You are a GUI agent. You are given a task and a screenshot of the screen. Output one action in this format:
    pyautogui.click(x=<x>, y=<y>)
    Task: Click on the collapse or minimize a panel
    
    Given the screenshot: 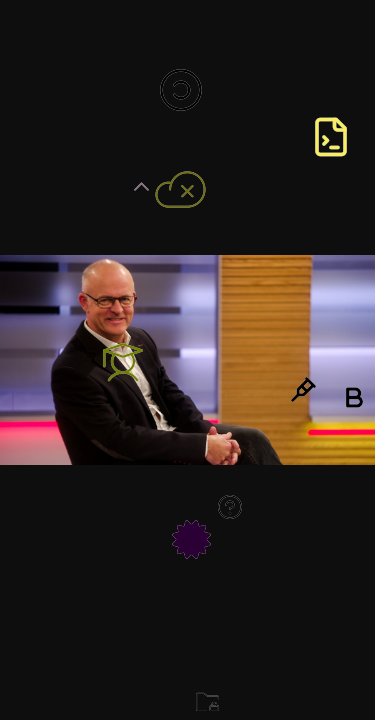 What is the action you would take?
    pyautogui.click(x=141, y=190)
    